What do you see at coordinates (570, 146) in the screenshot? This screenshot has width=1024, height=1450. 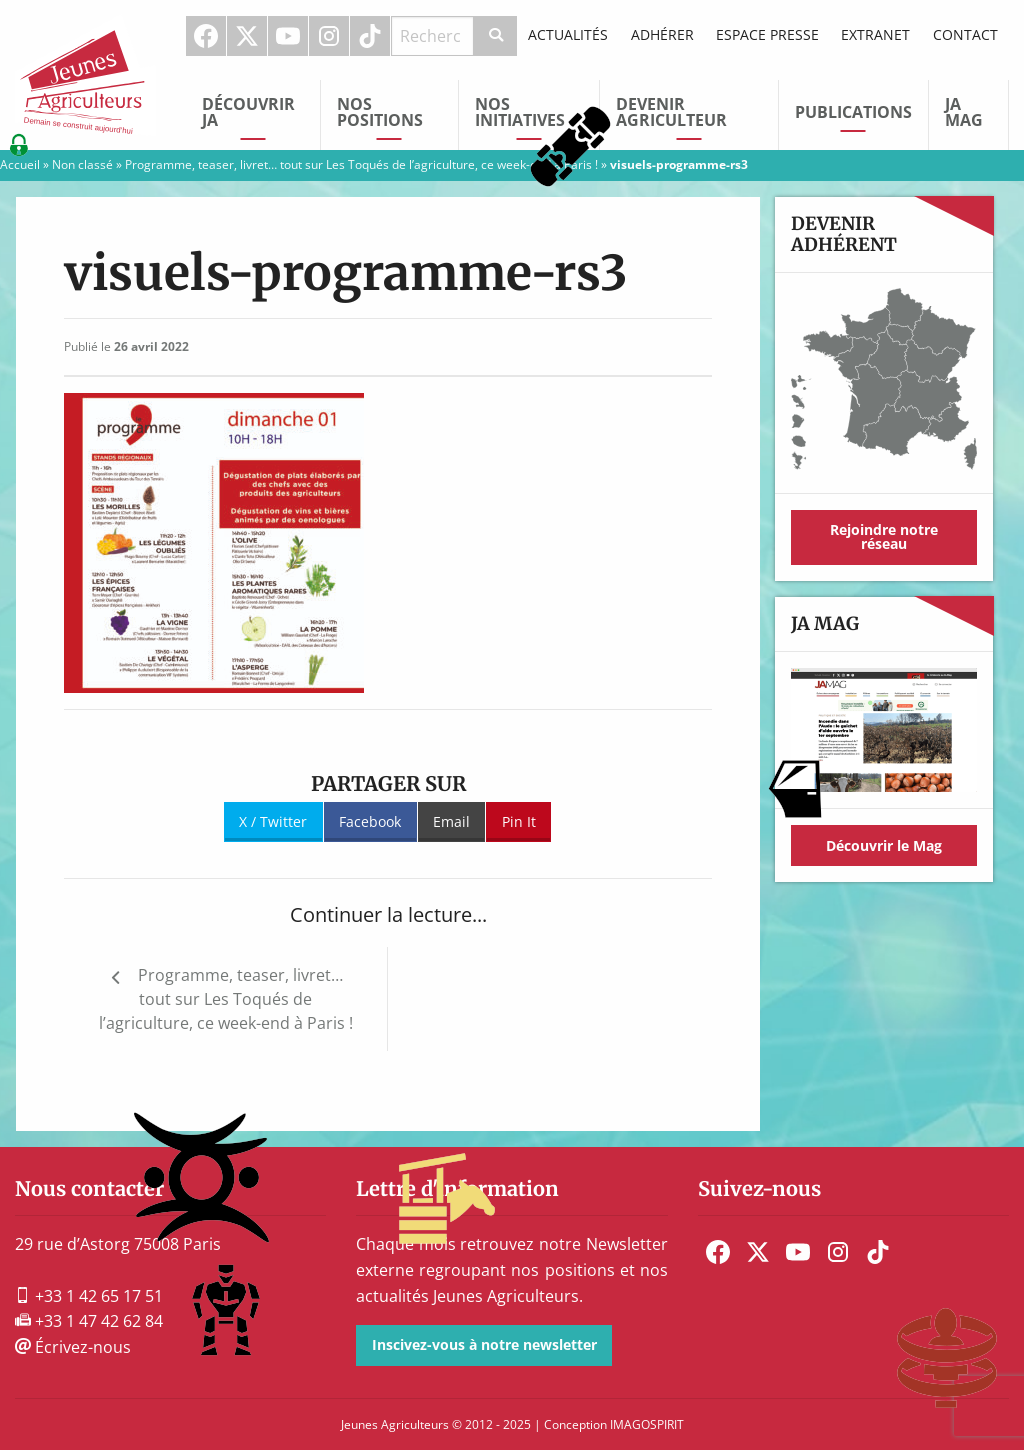 I see `access skateboarding or skating activities` at bounding box center [570, 146].